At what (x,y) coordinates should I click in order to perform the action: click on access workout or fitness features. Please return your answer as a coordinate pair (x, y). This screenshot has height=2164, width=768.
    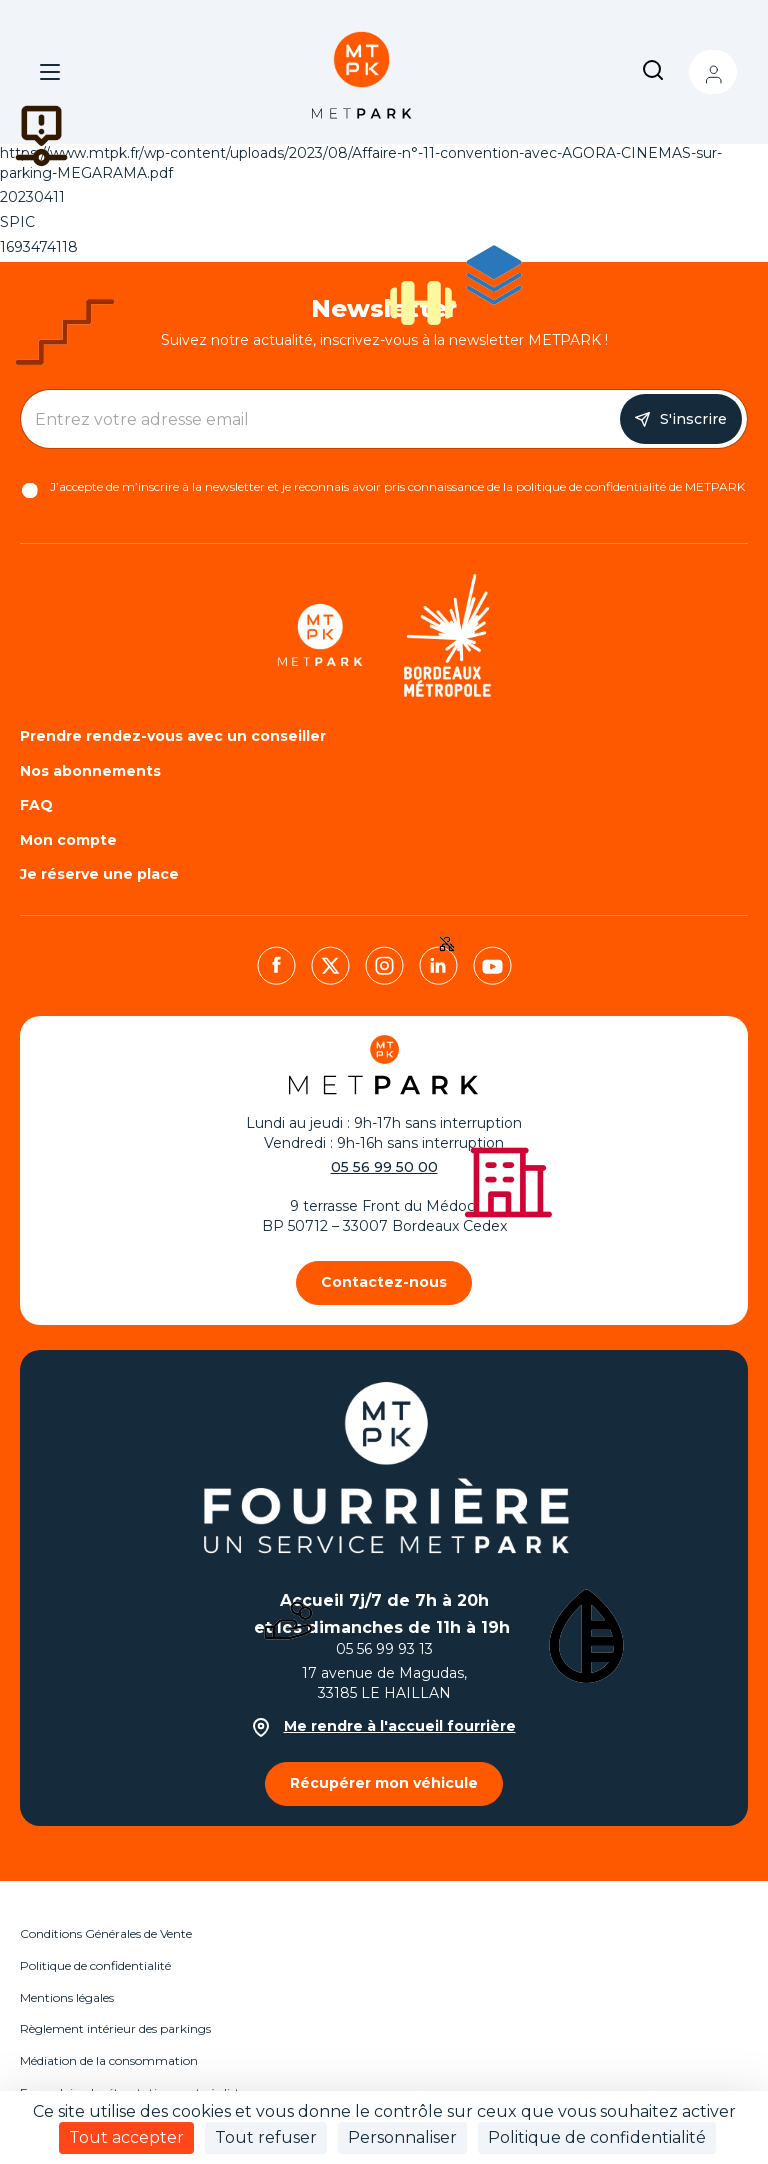
    Looking at the image, I should click on (421, 303).